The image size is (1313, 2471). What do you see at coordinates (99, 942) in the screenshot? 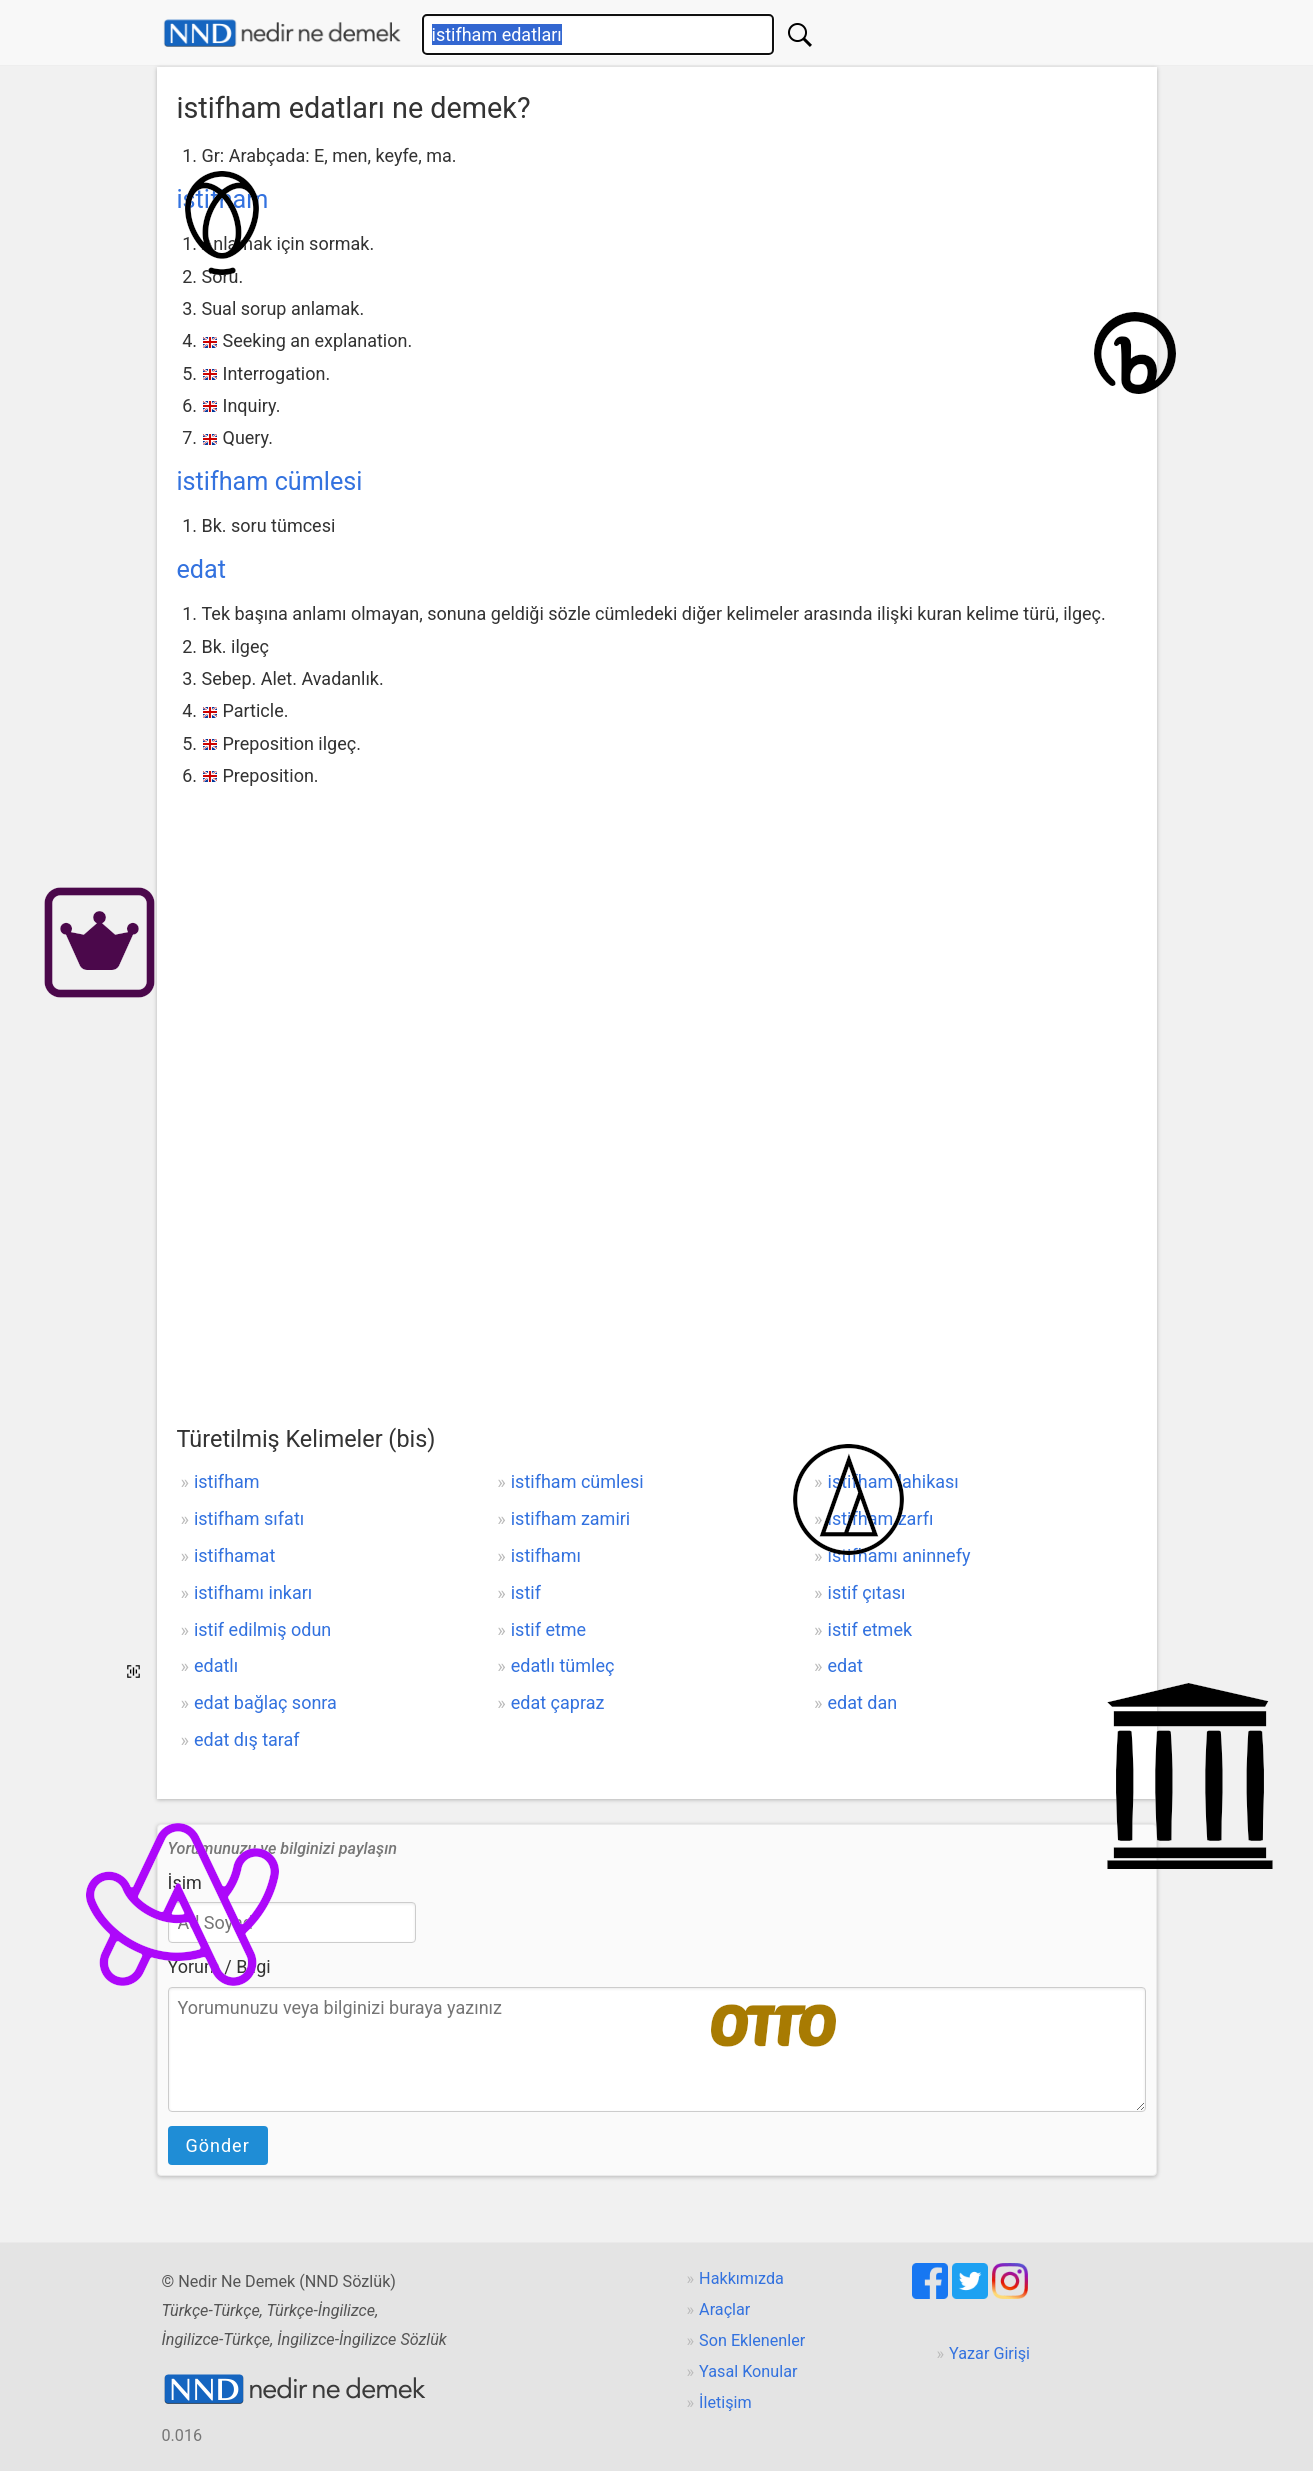
I see `web awesome brand logo` at bounding box center [99, 942].